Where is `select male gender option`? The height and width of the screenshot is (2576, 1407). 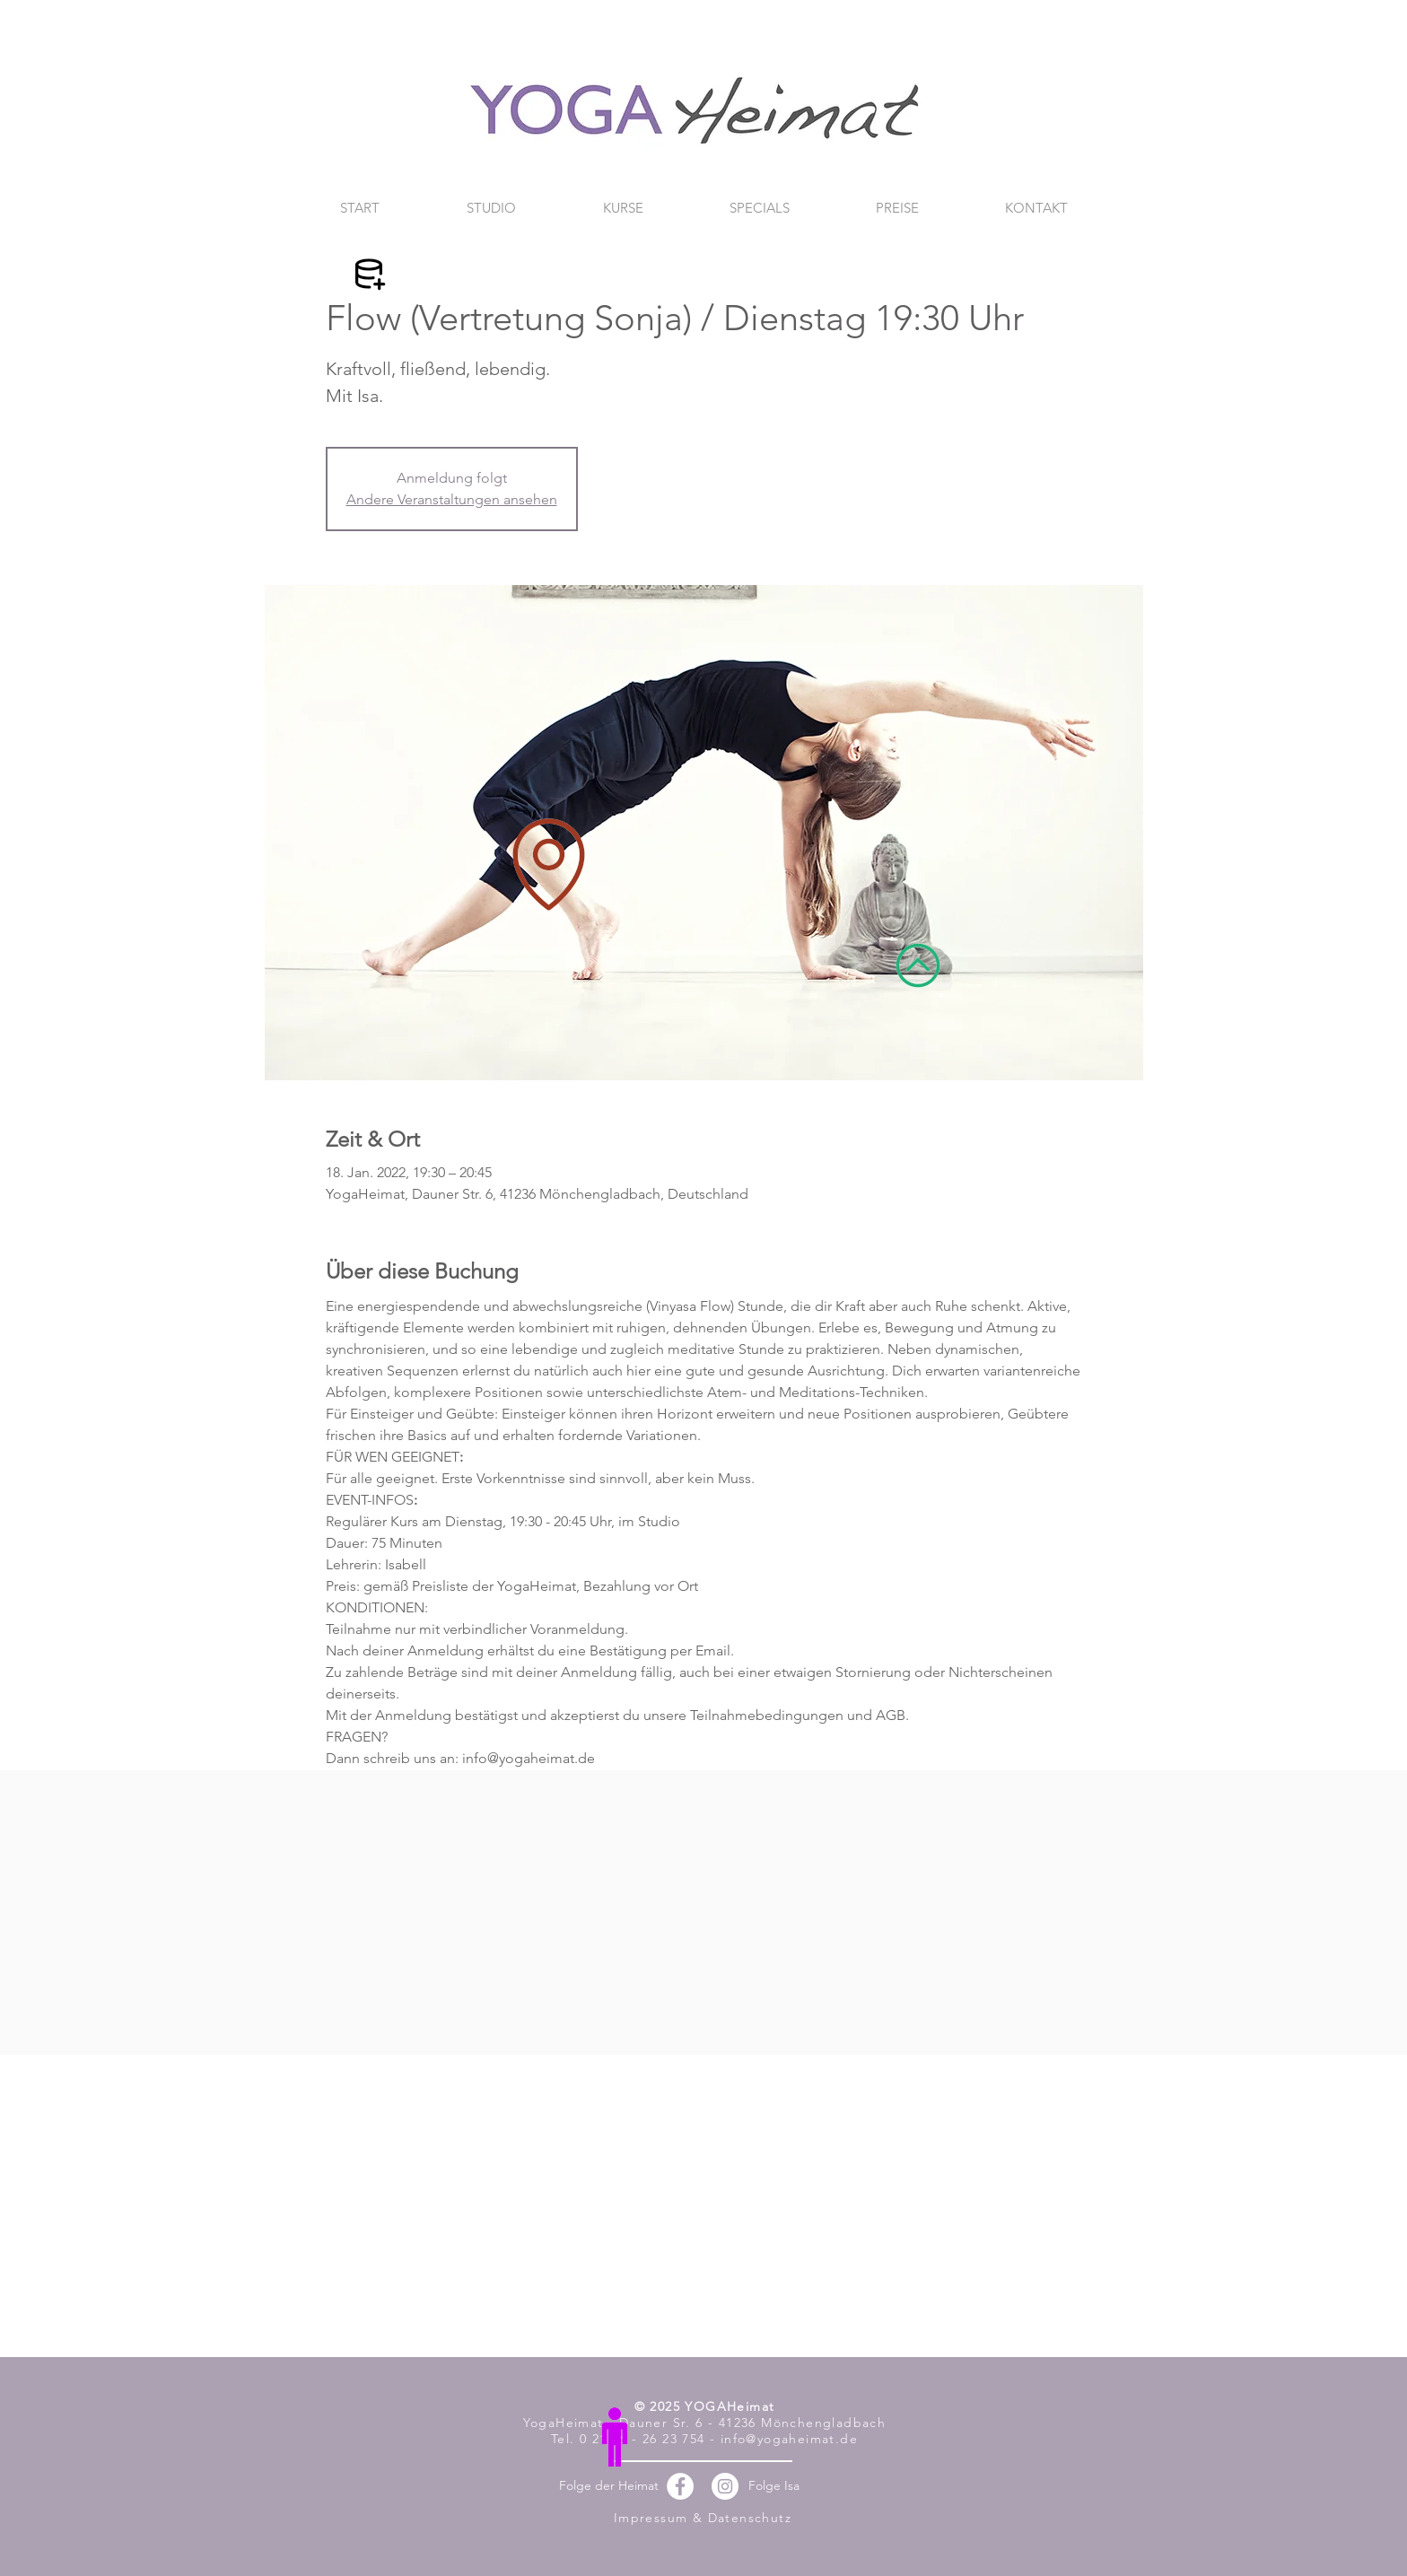 select male gender option is located at coordinates (615, 2437).